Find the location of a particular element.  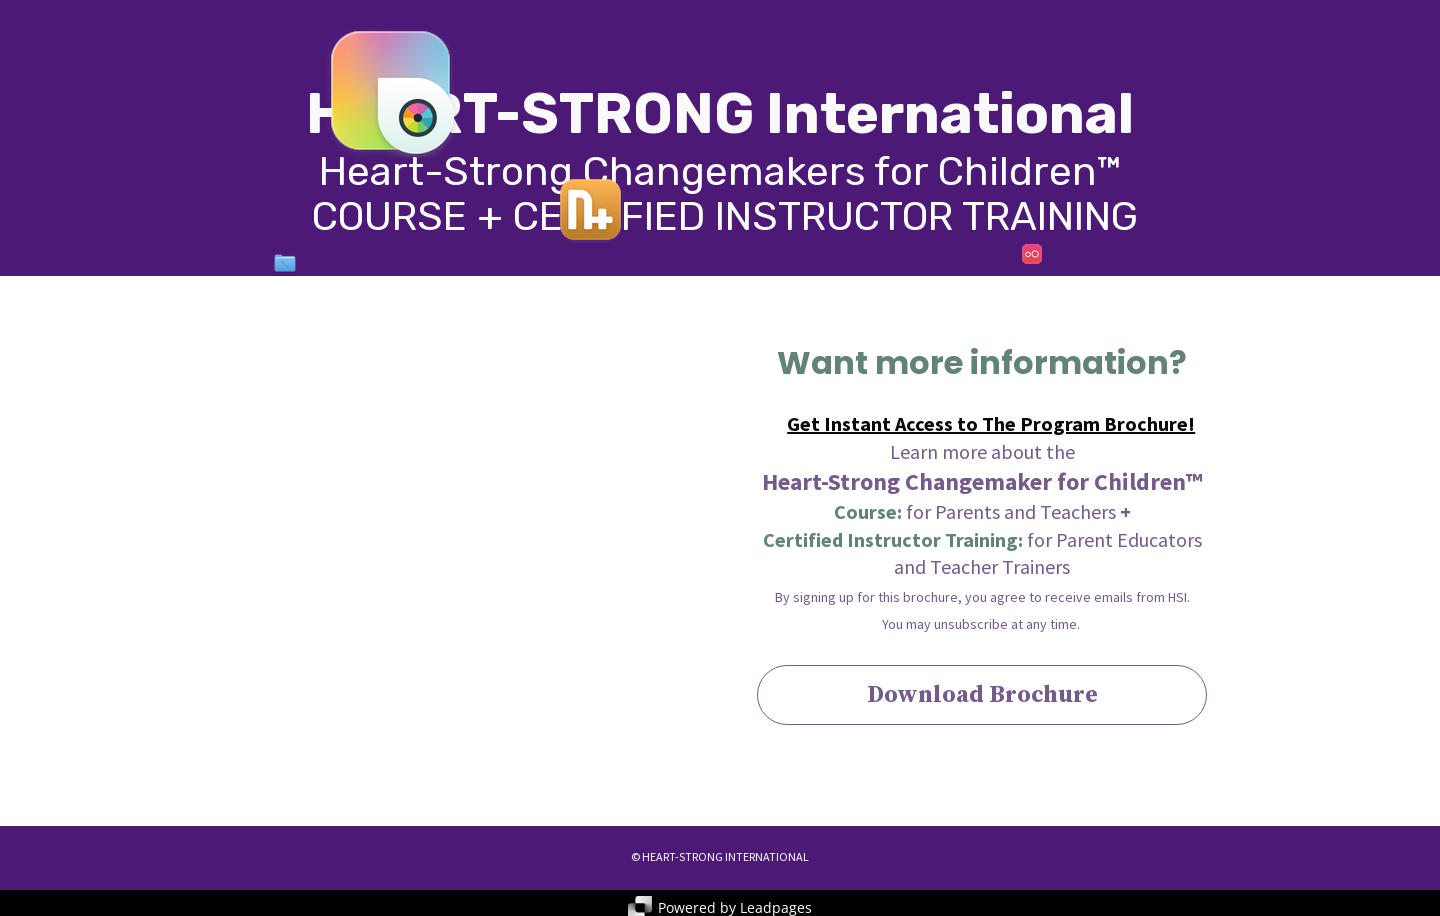

folder containing color picker or eyedropper tool assets is located at coordinates (285, 263).